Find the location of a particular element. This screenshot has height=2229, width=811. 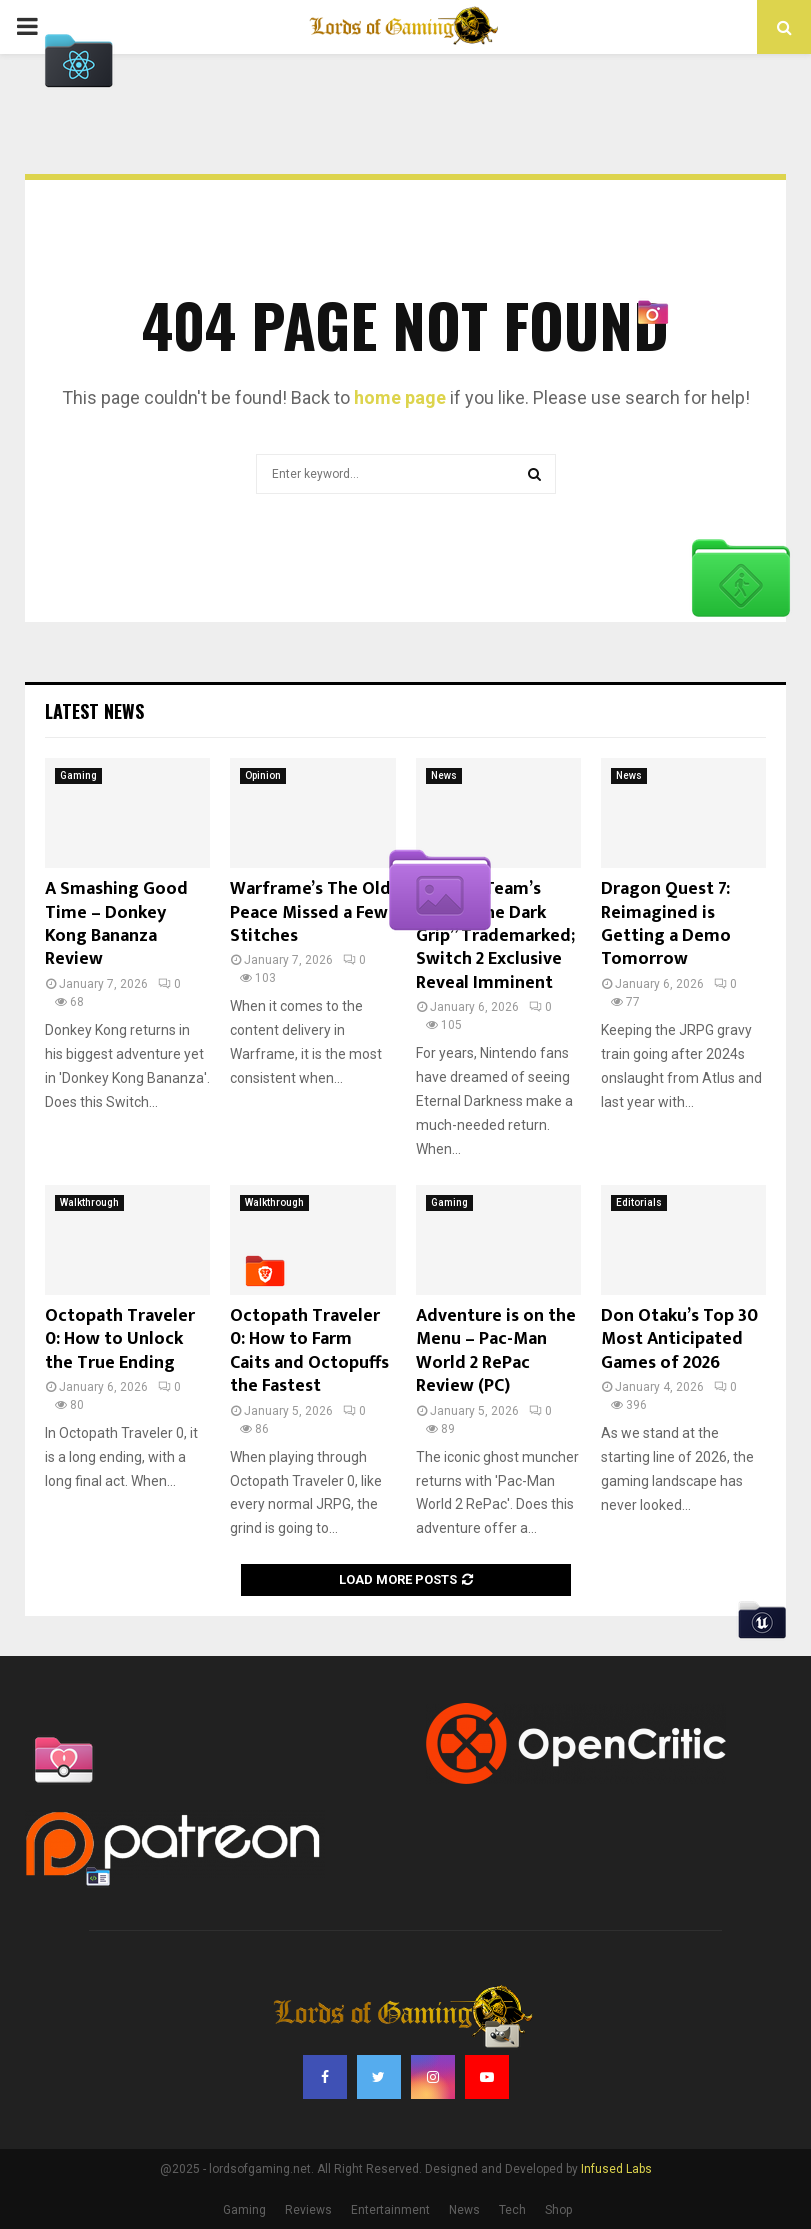

open folder containing programming files is located at coordinates (98, 1877).